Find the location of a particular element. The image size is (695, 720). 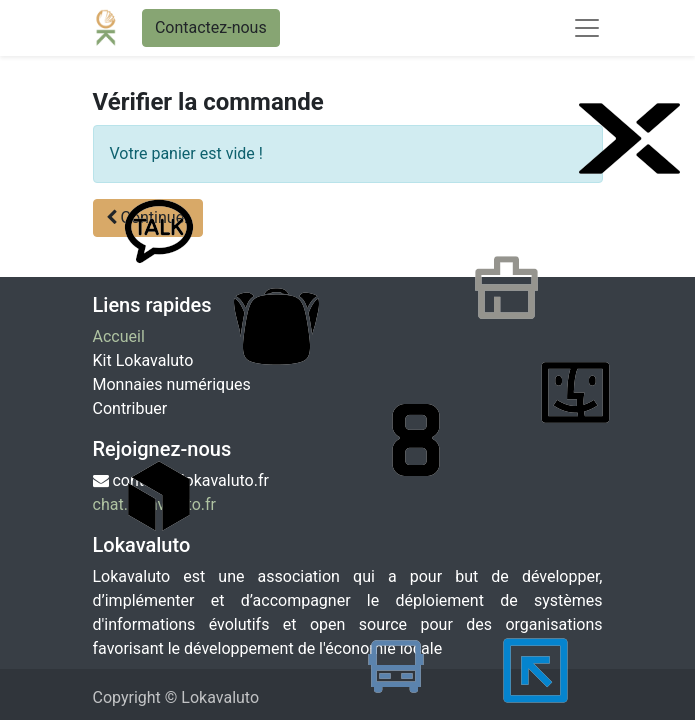

open Finder to browse files is located at coordinates (575, 392).